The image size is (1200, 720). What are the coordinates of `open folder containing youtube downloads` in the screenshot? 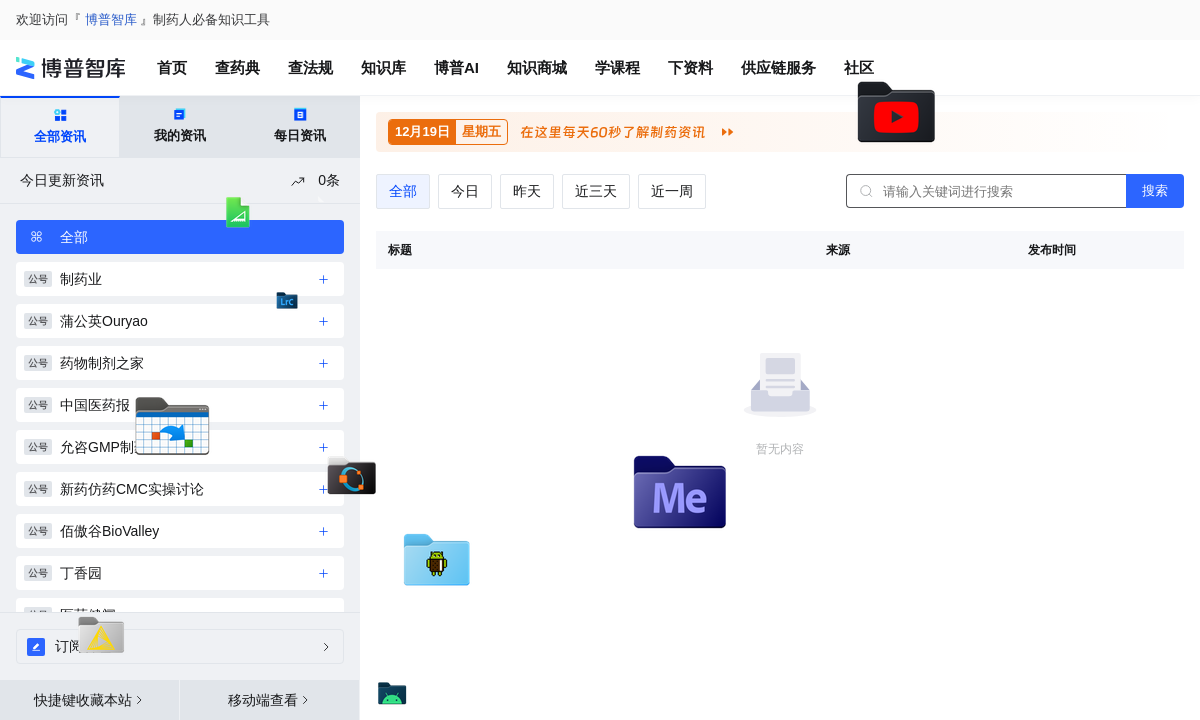 It's located at (896, 114).